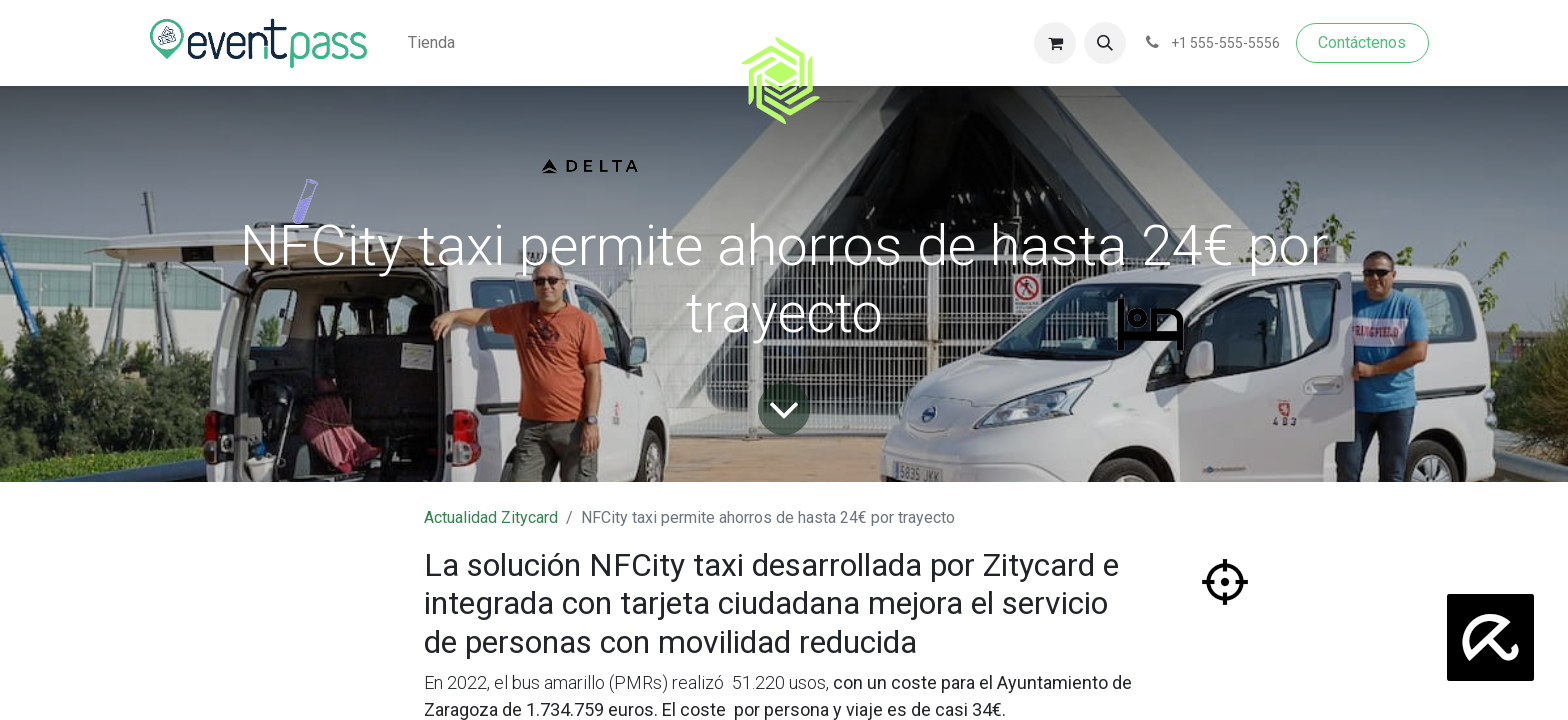  Describe the element at coordinates (589, 166) in the screenshot. I see `open the Delta Air Lines app` at that location.